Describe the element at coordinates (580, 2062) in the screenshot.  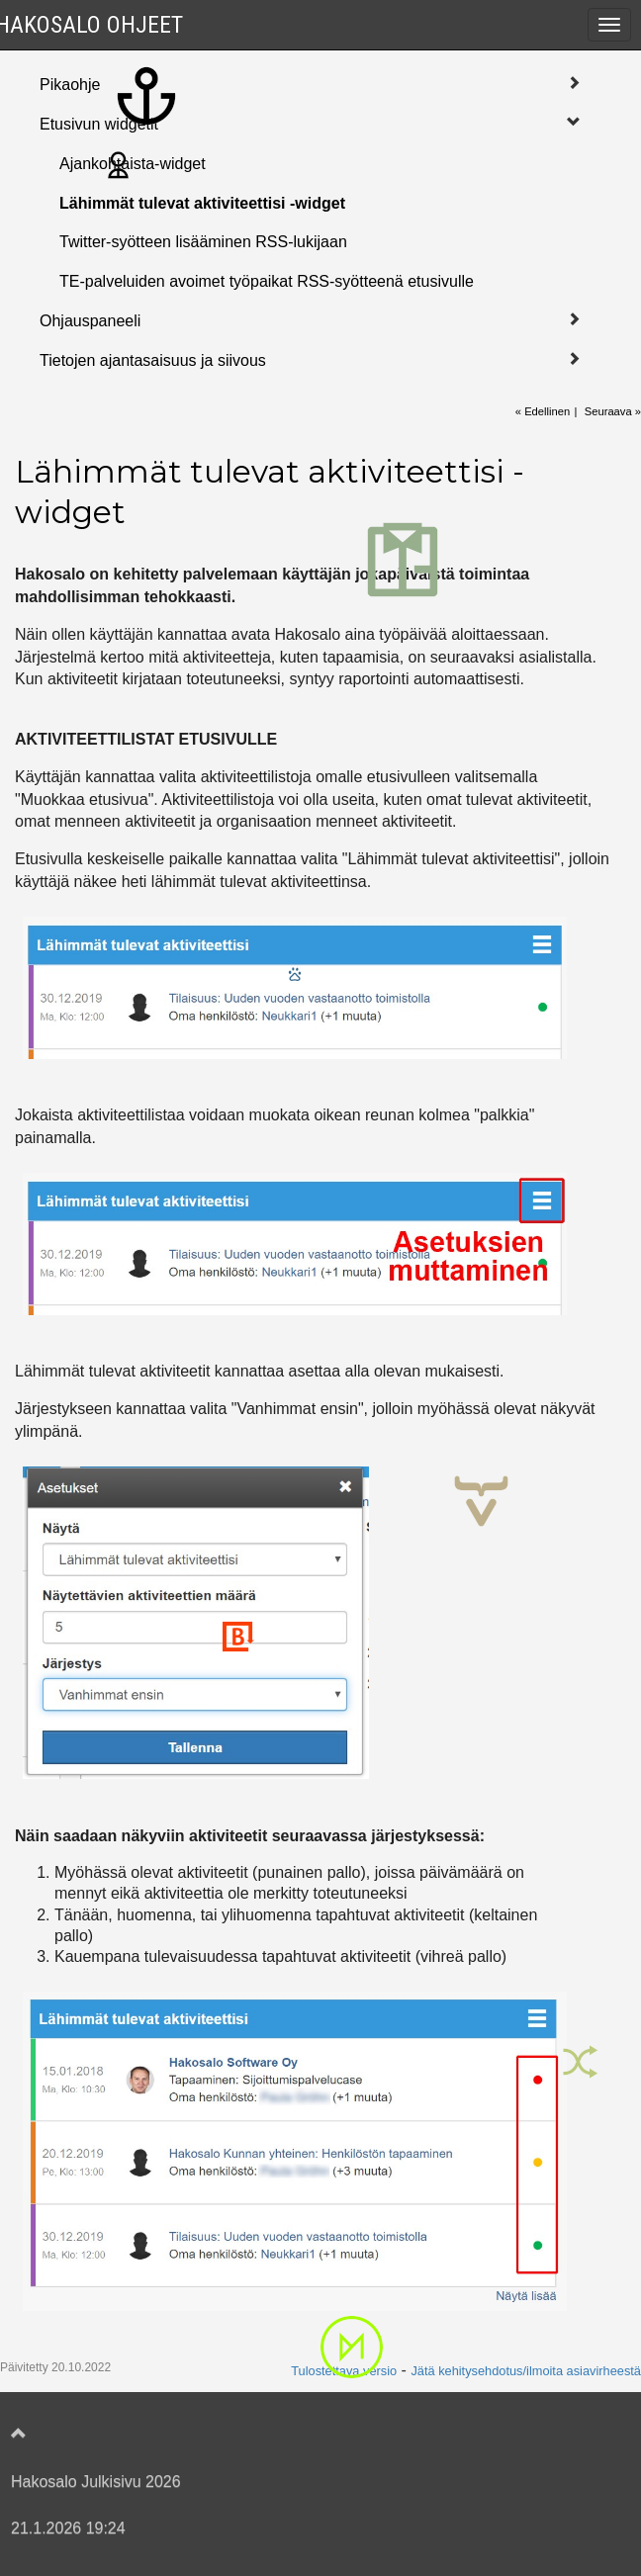
I see `shuffle playback order` at that location.